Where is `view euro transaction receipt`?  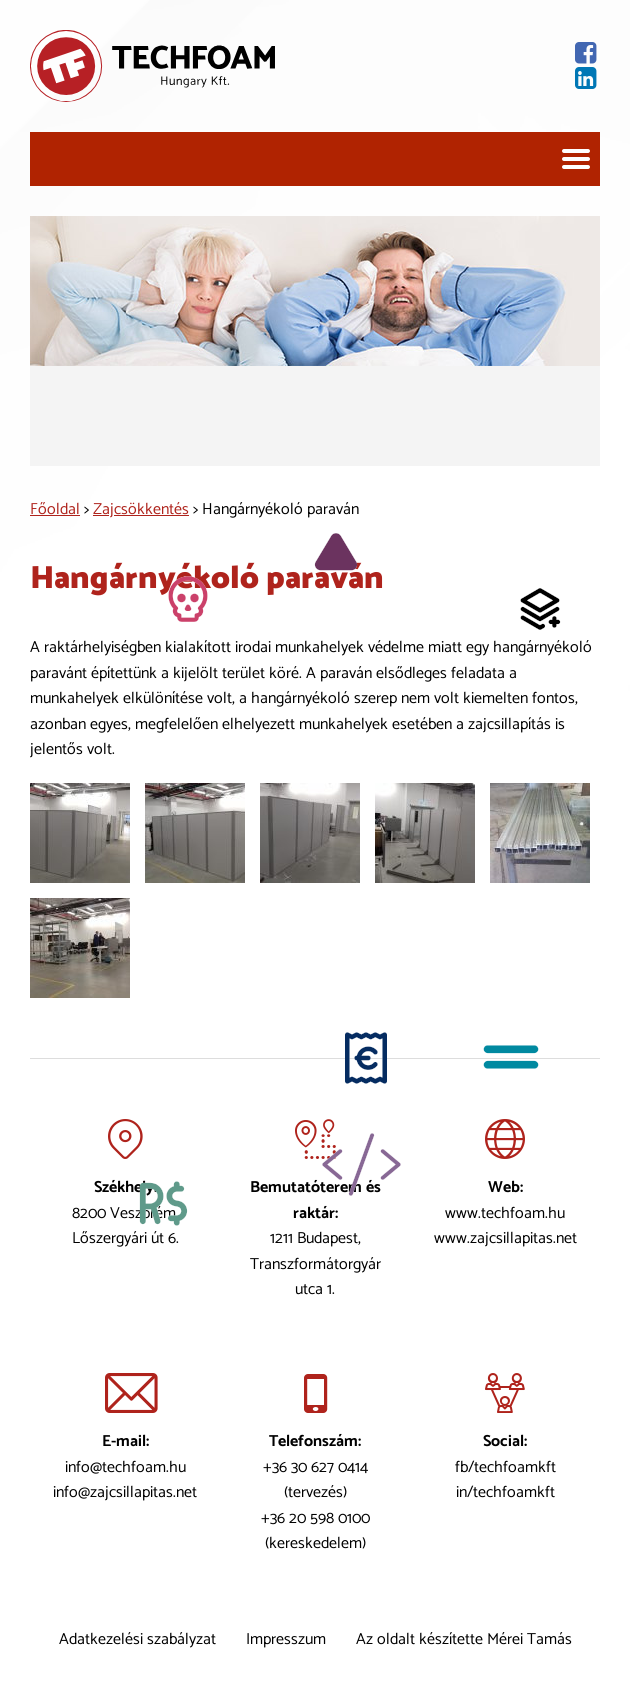 view euro transaction receipt is located at coordinates (366, 1058).